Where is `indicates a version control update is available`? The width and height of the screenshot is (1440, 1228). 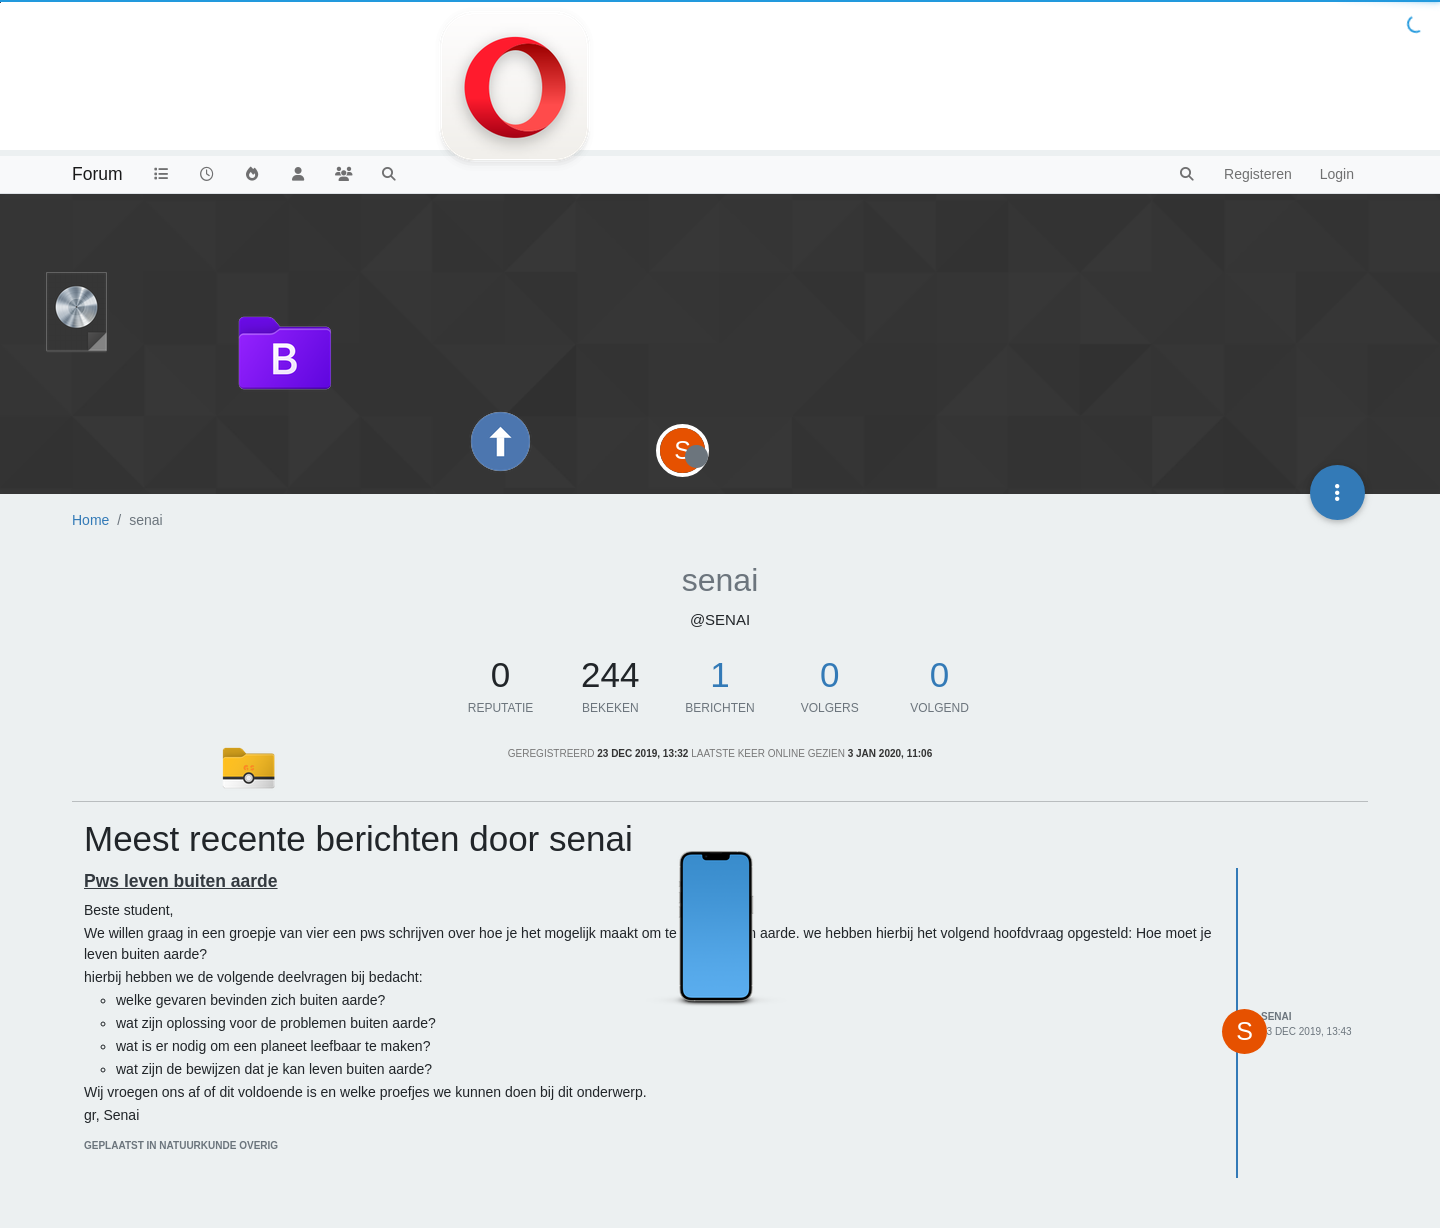
indicates a version control update is available is located at coordinates (500, 441).